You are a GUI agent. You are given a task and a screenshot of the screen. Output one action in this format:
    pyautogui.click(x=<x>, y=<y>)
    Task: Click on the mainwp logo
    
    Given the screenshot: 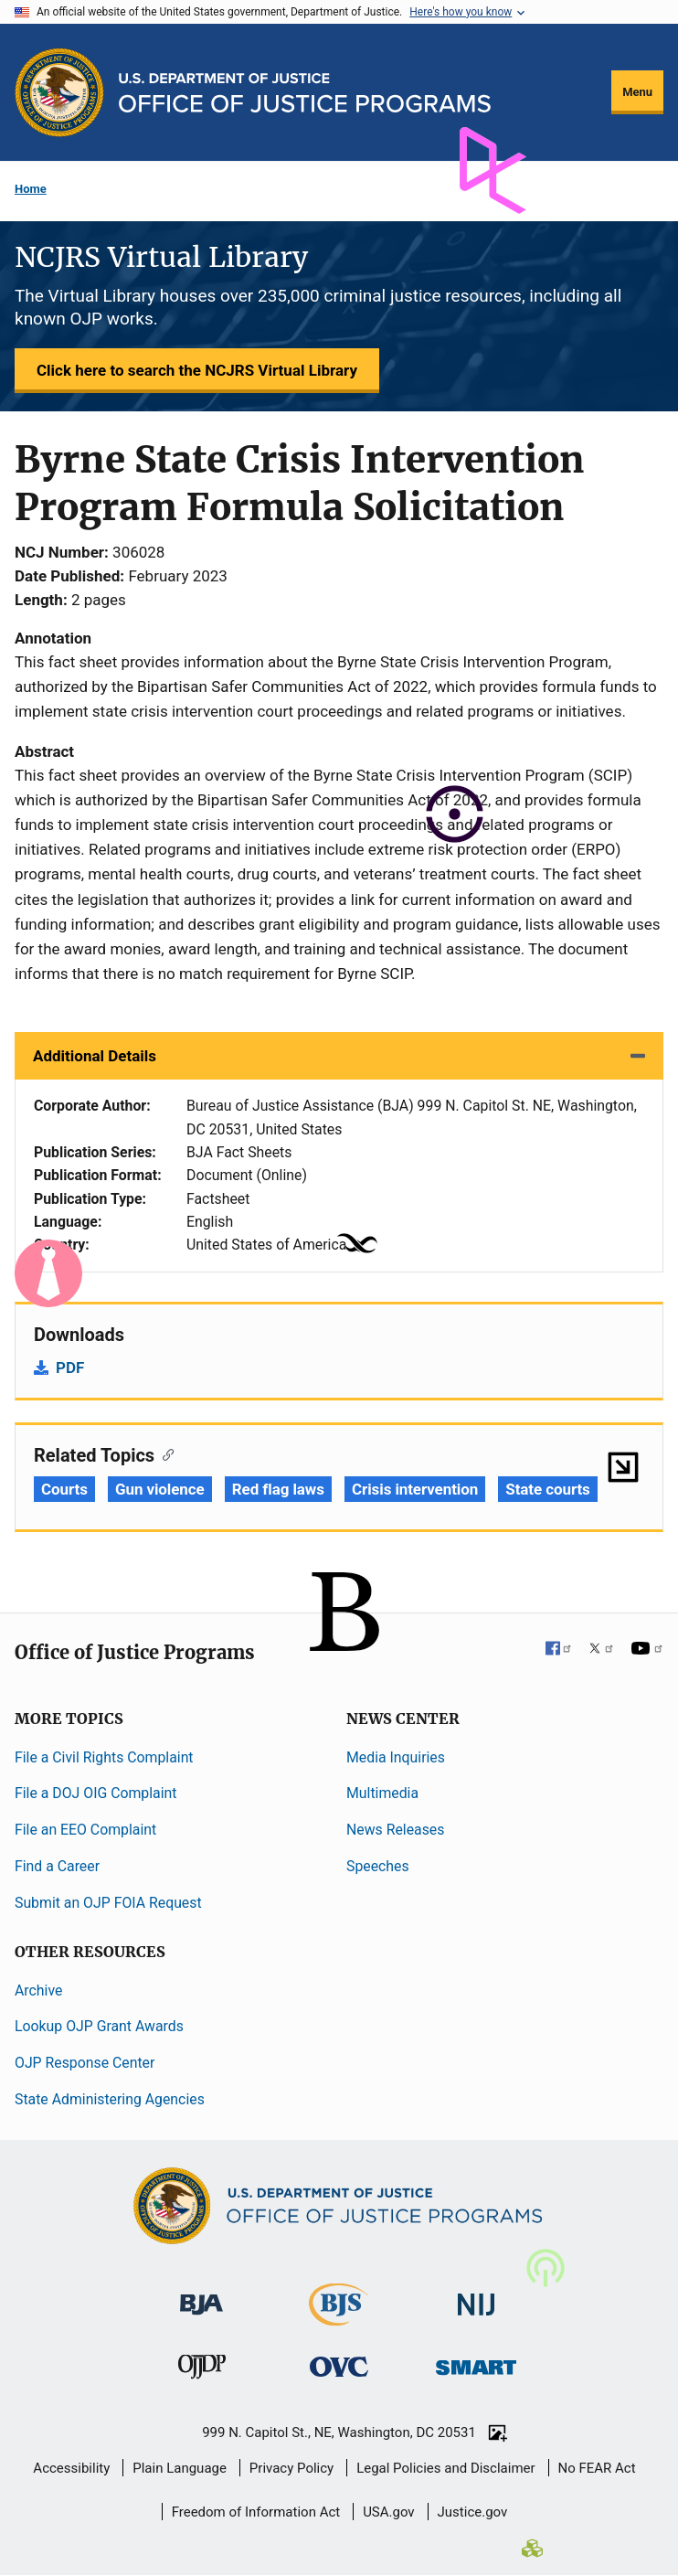 What is the action you would take?
    pyautogui.click(x=48, y=1273)
    